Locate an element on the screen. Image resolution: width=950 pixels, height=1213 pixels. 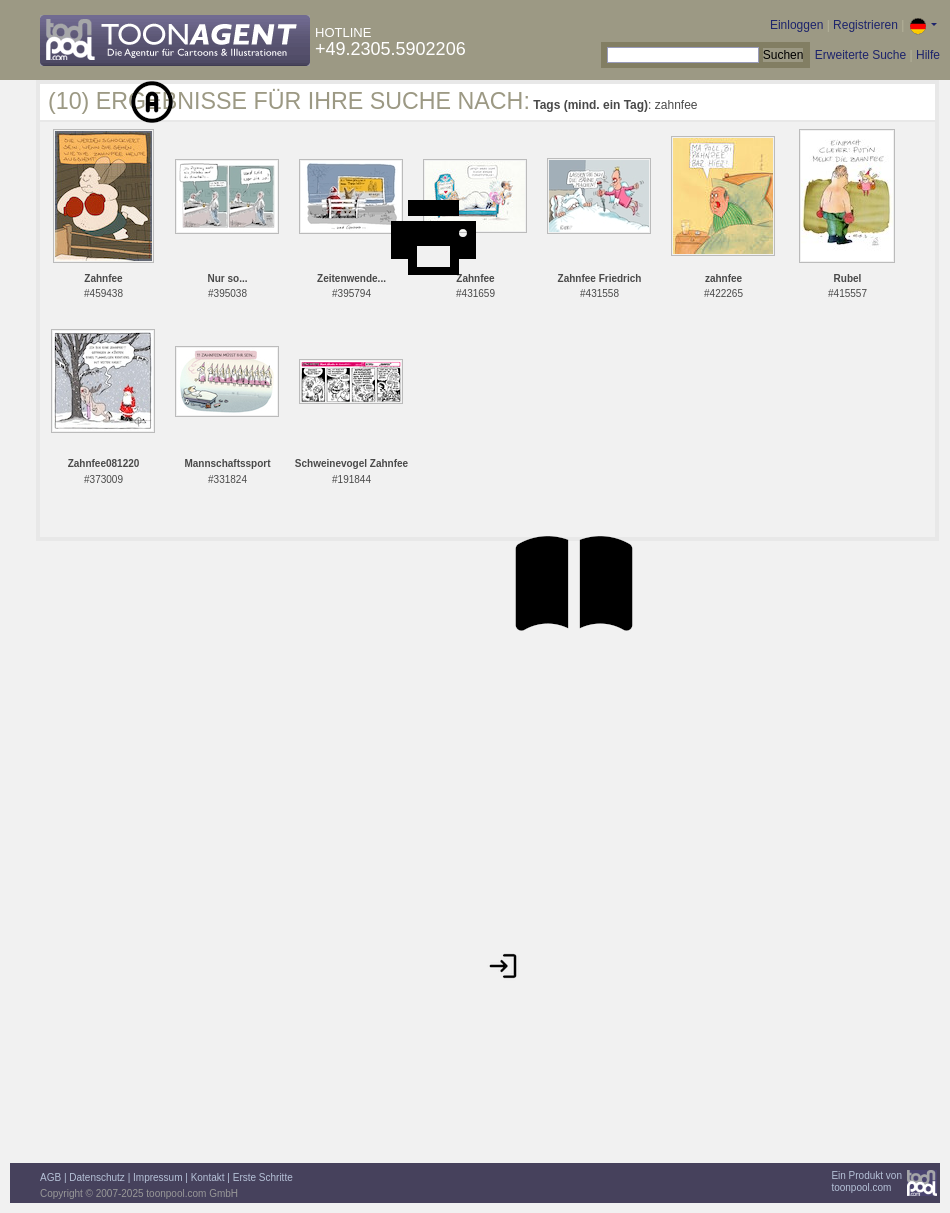
print this document is located at coordinates (433, 237).